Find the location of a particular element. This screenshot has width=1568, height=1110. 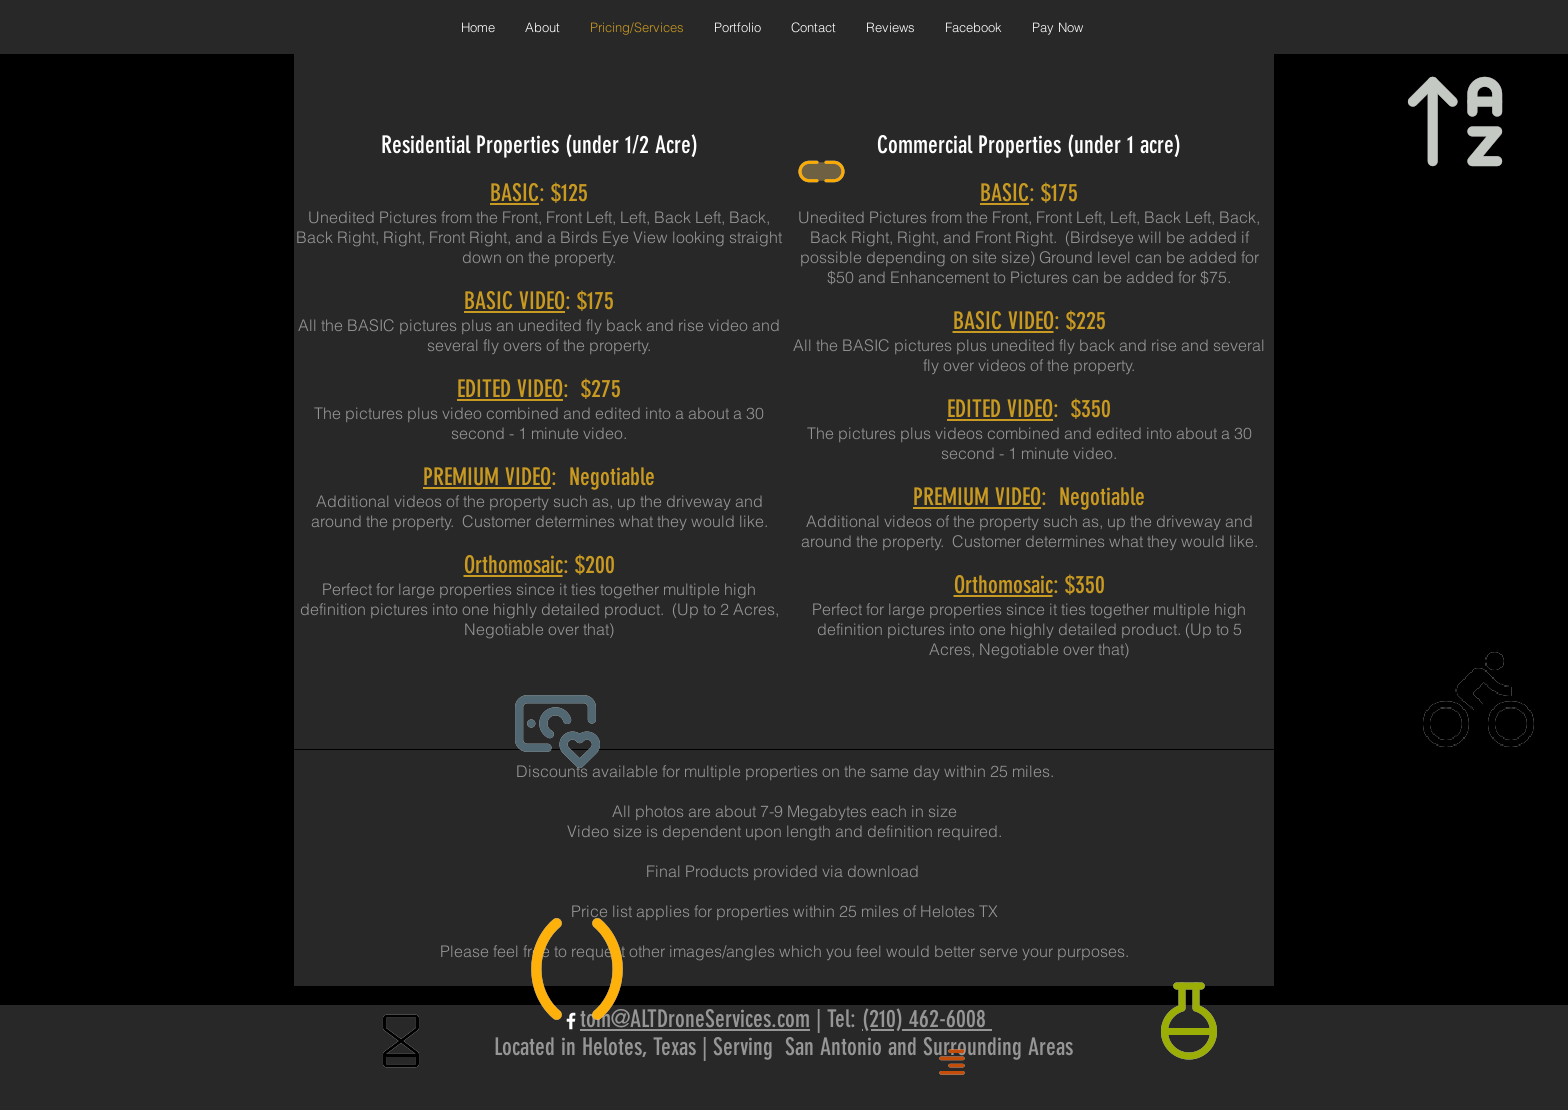

insert parentheses or brackets in text is located at coordinates (577, 969).